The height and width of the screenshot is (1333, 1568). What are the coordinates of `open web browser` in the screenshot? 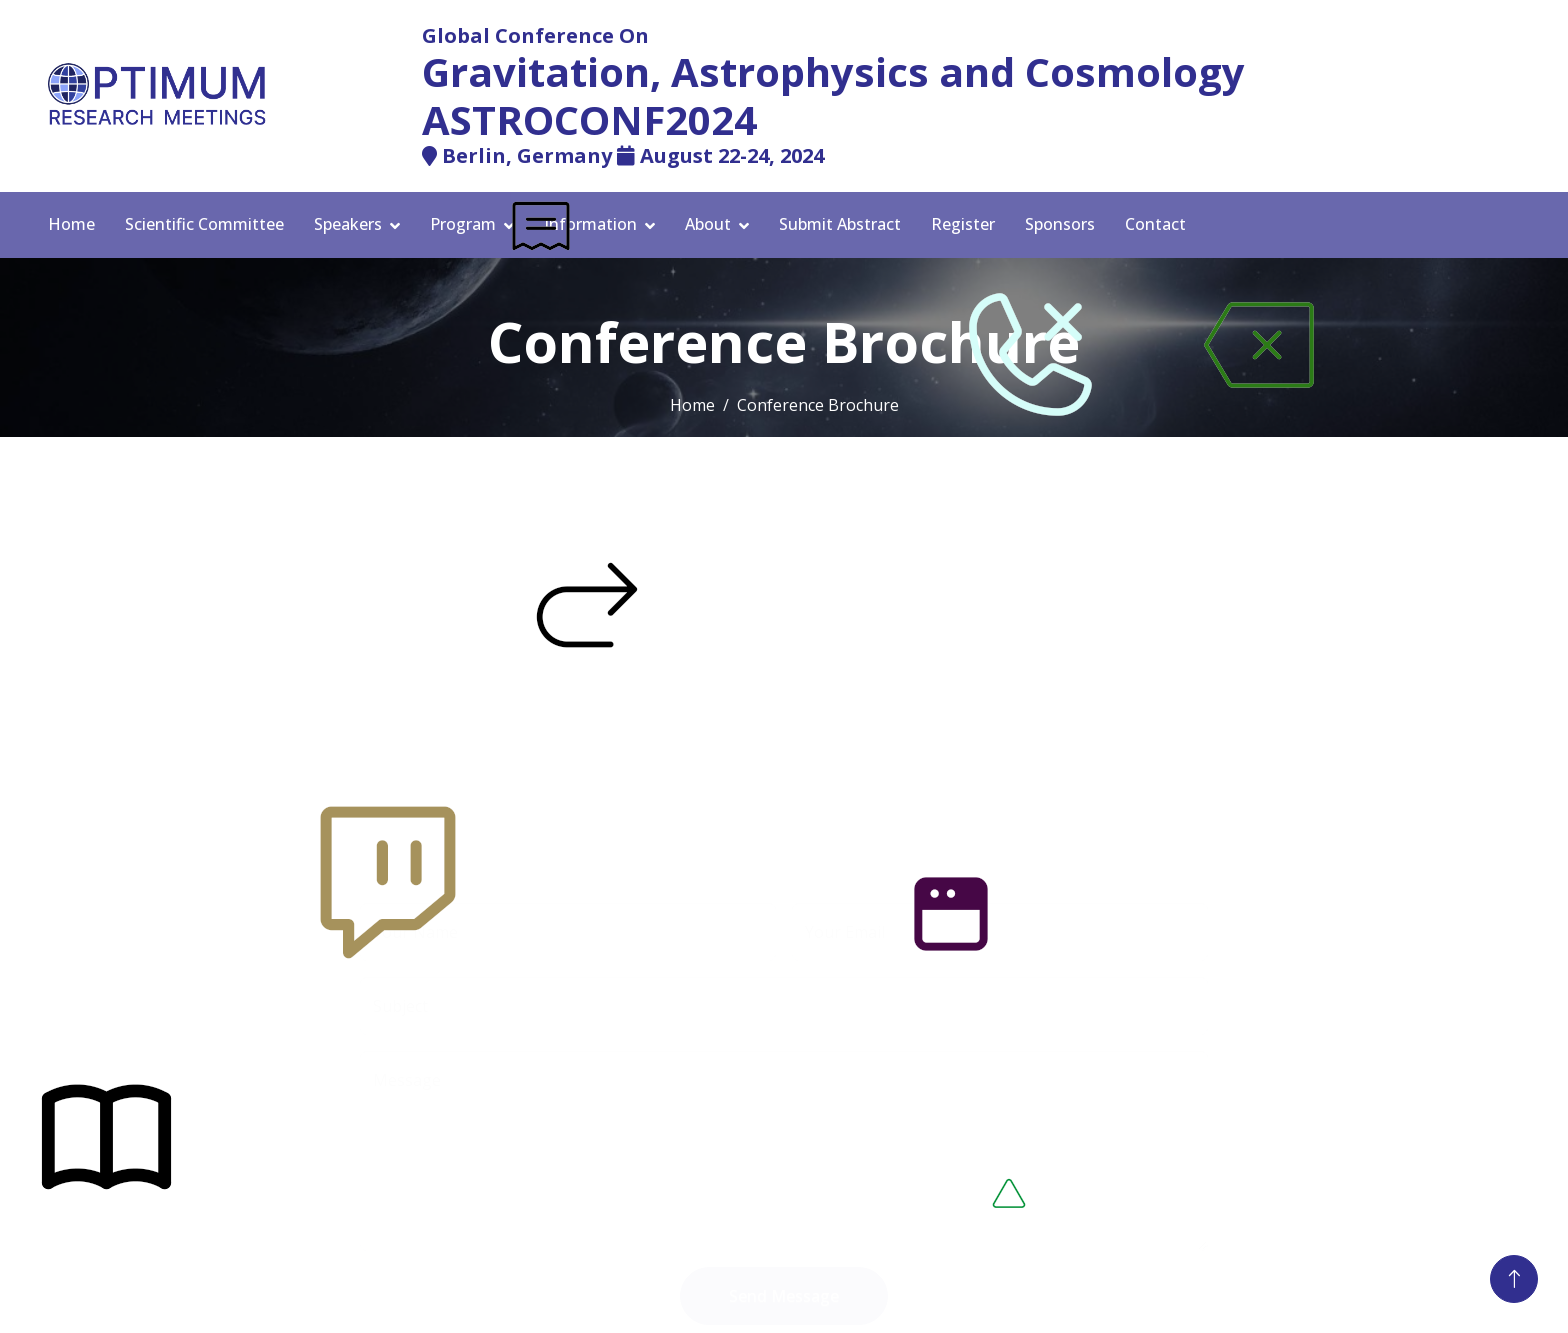 It's located at (951, 914).